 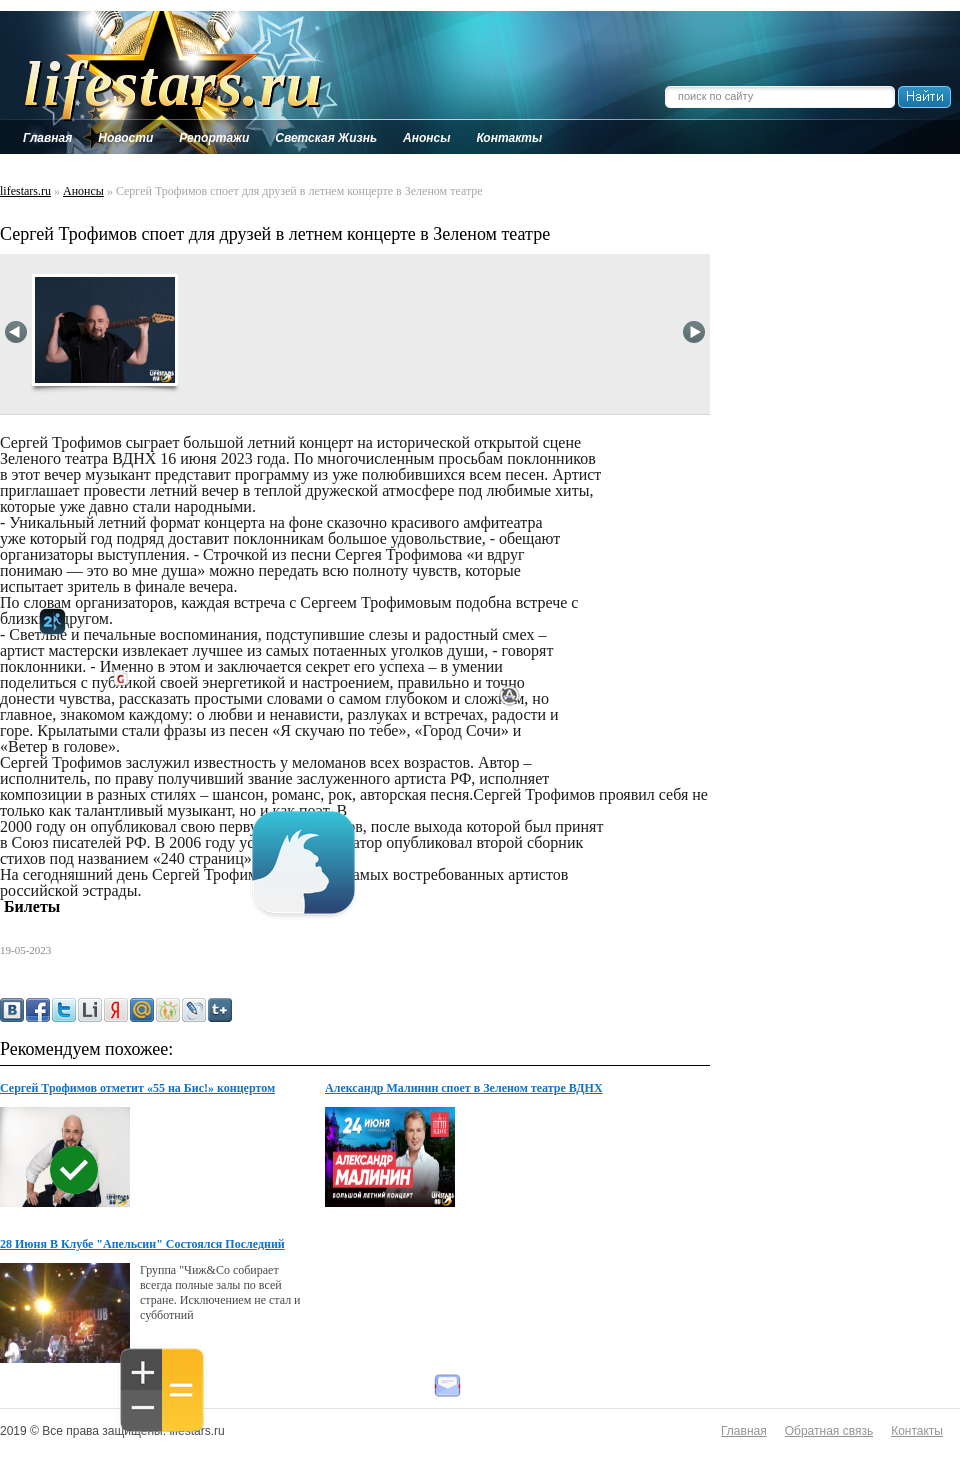 What do you see at coordinates (120, 677) in the screenshot?
I see `a G-code file used for CNC or 3D printing instructions` at bounding box center [120, 677].